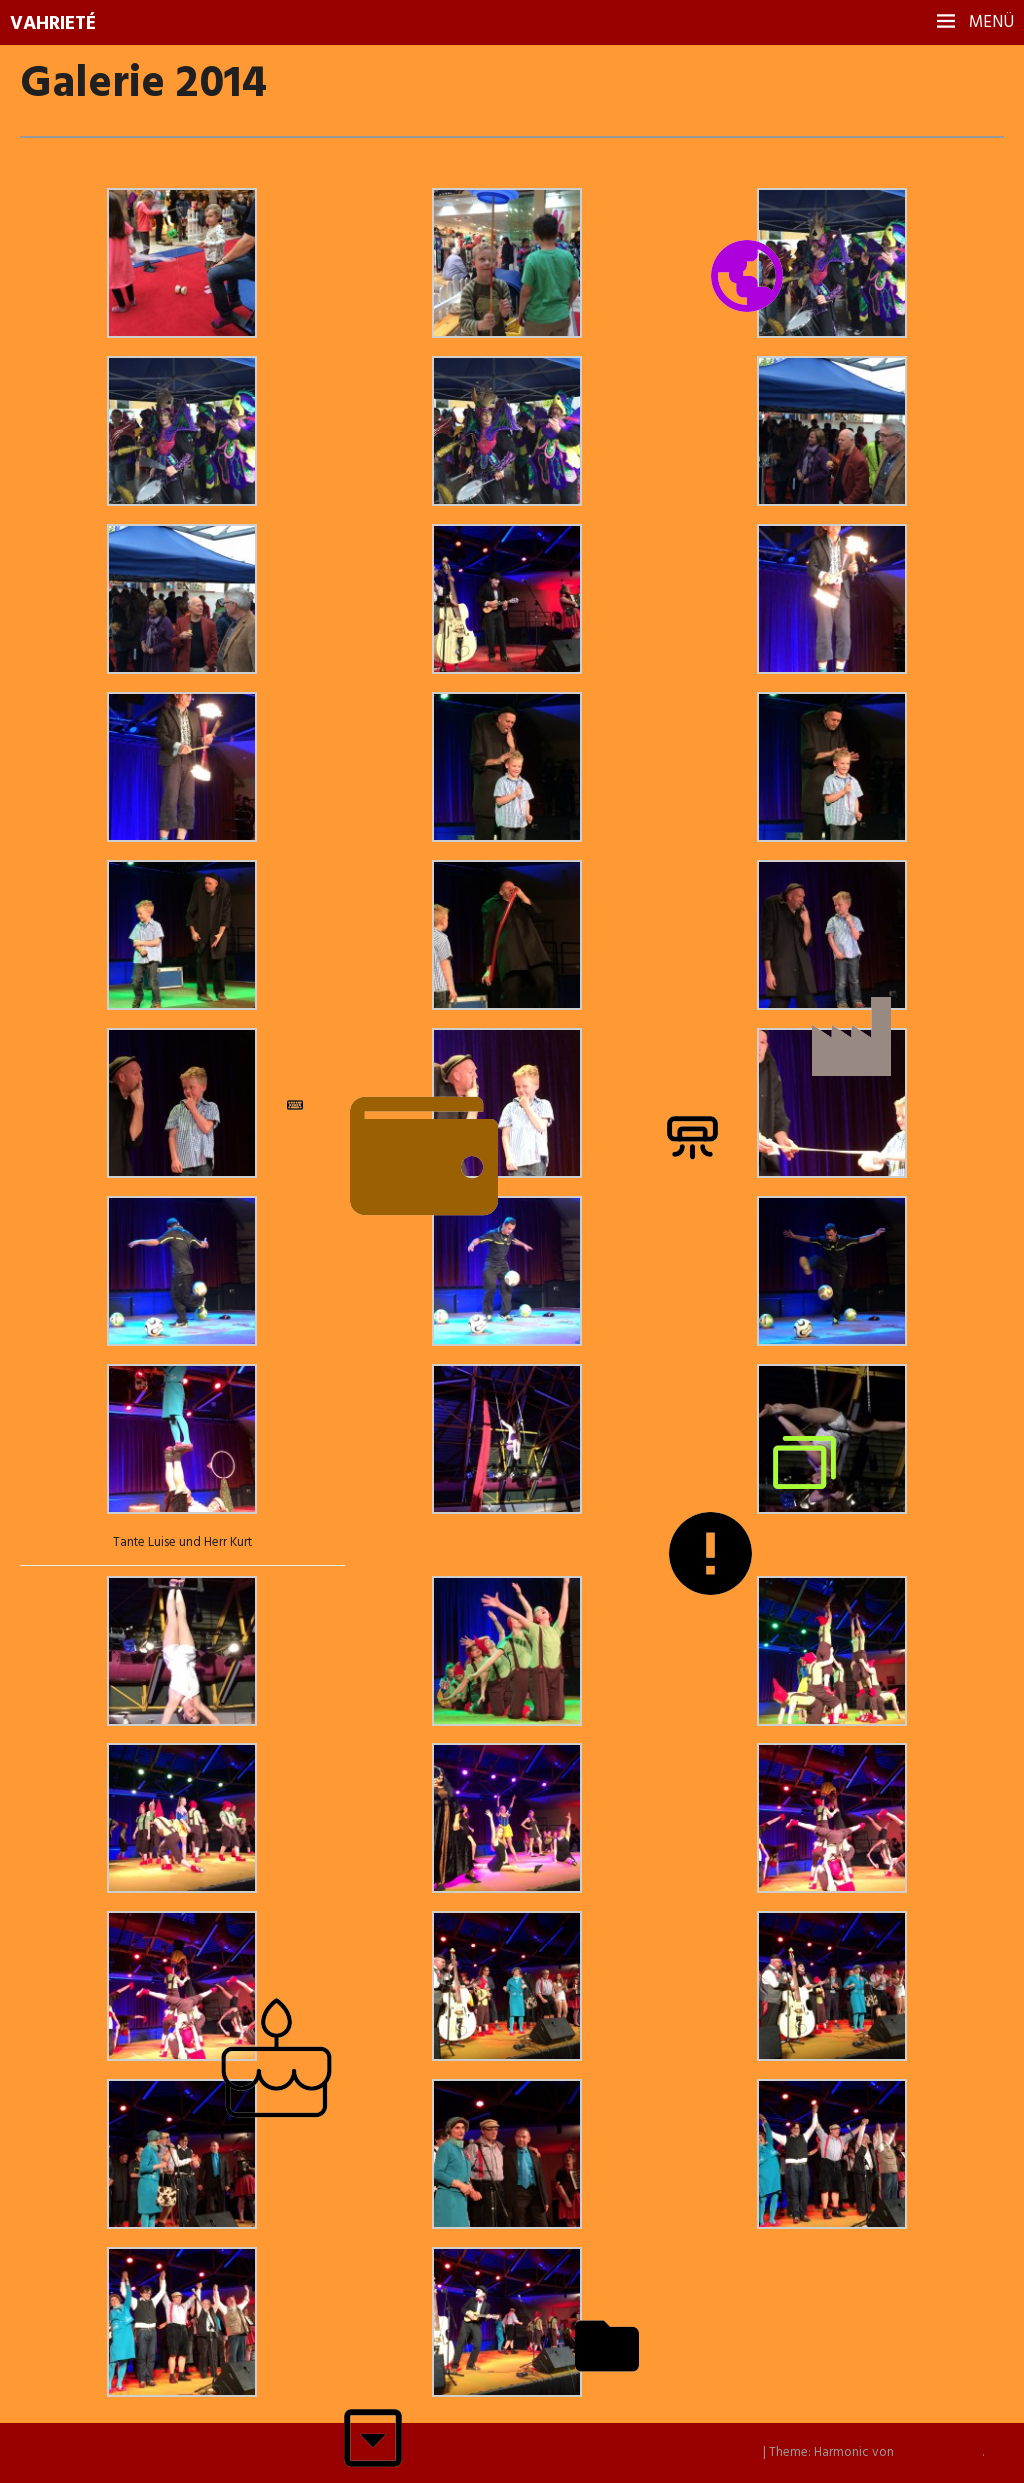 The width and height of the screenshot is (1024, 2483). I want to click on open the on-screen keyboard, so click(295, 1105).